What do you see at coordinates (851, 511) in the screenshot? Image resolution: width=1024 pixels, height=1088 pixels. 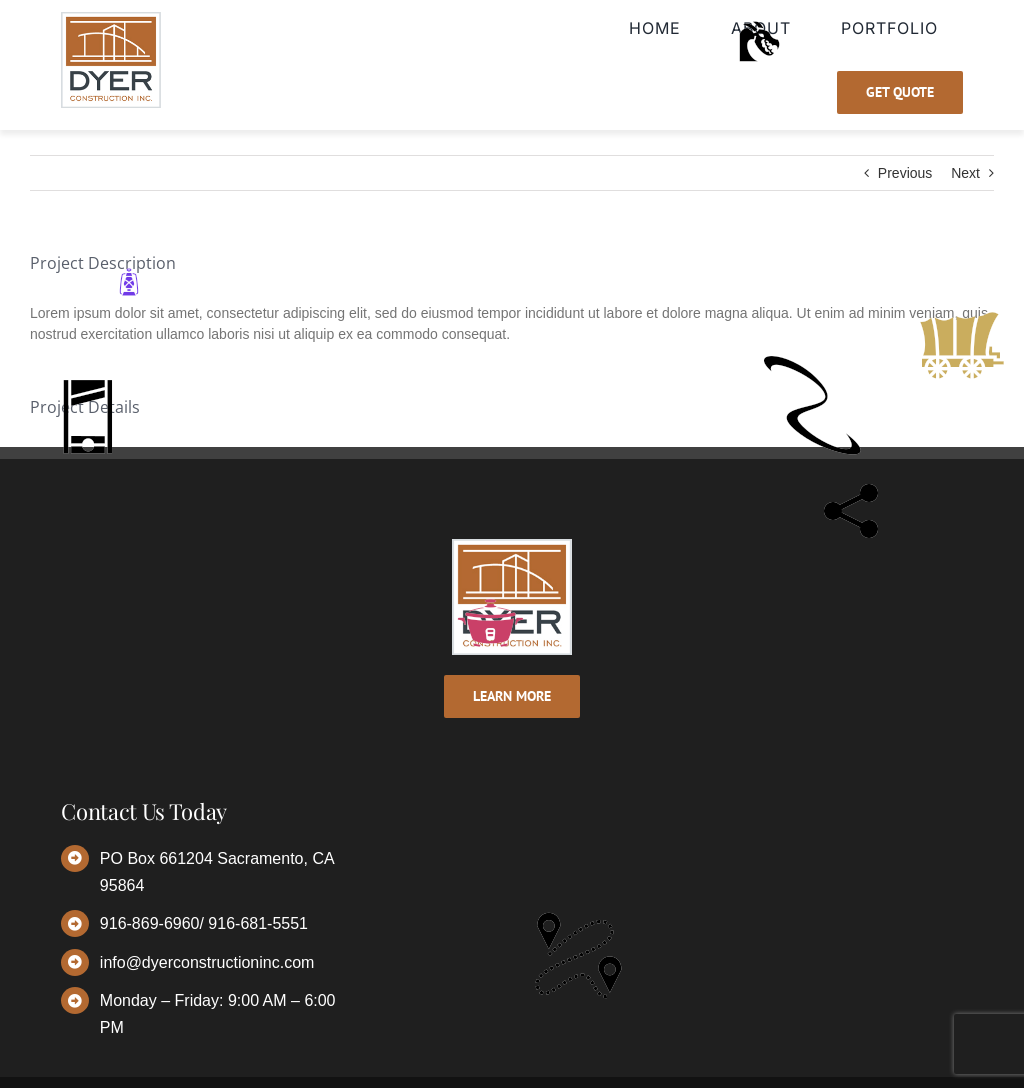 I see `share this content` at bounding box center [851, 511].